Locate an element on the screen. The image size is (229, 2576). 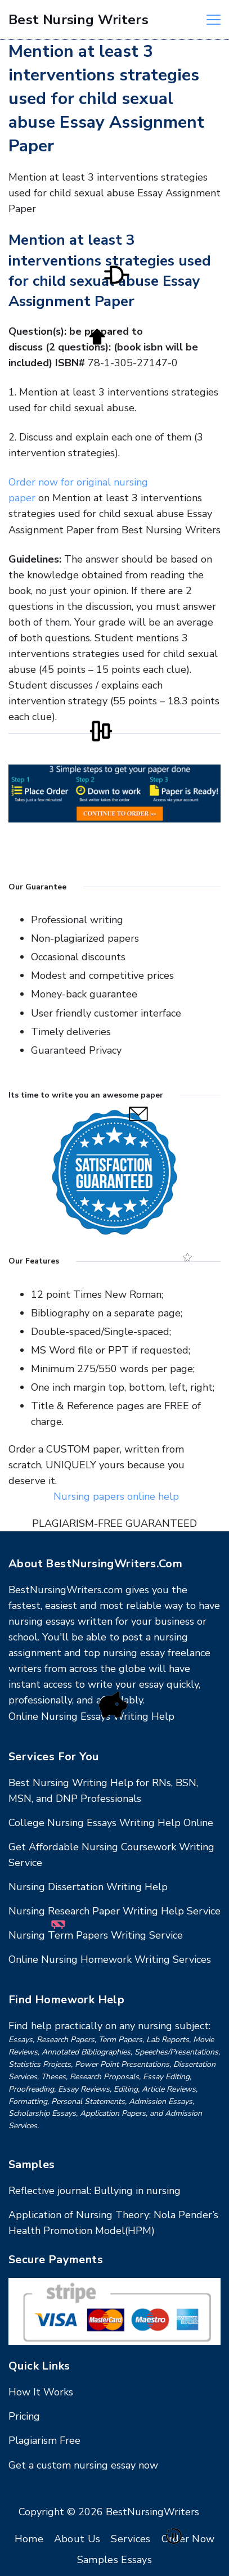
add to favorites is located at coordinates (187, 1257).